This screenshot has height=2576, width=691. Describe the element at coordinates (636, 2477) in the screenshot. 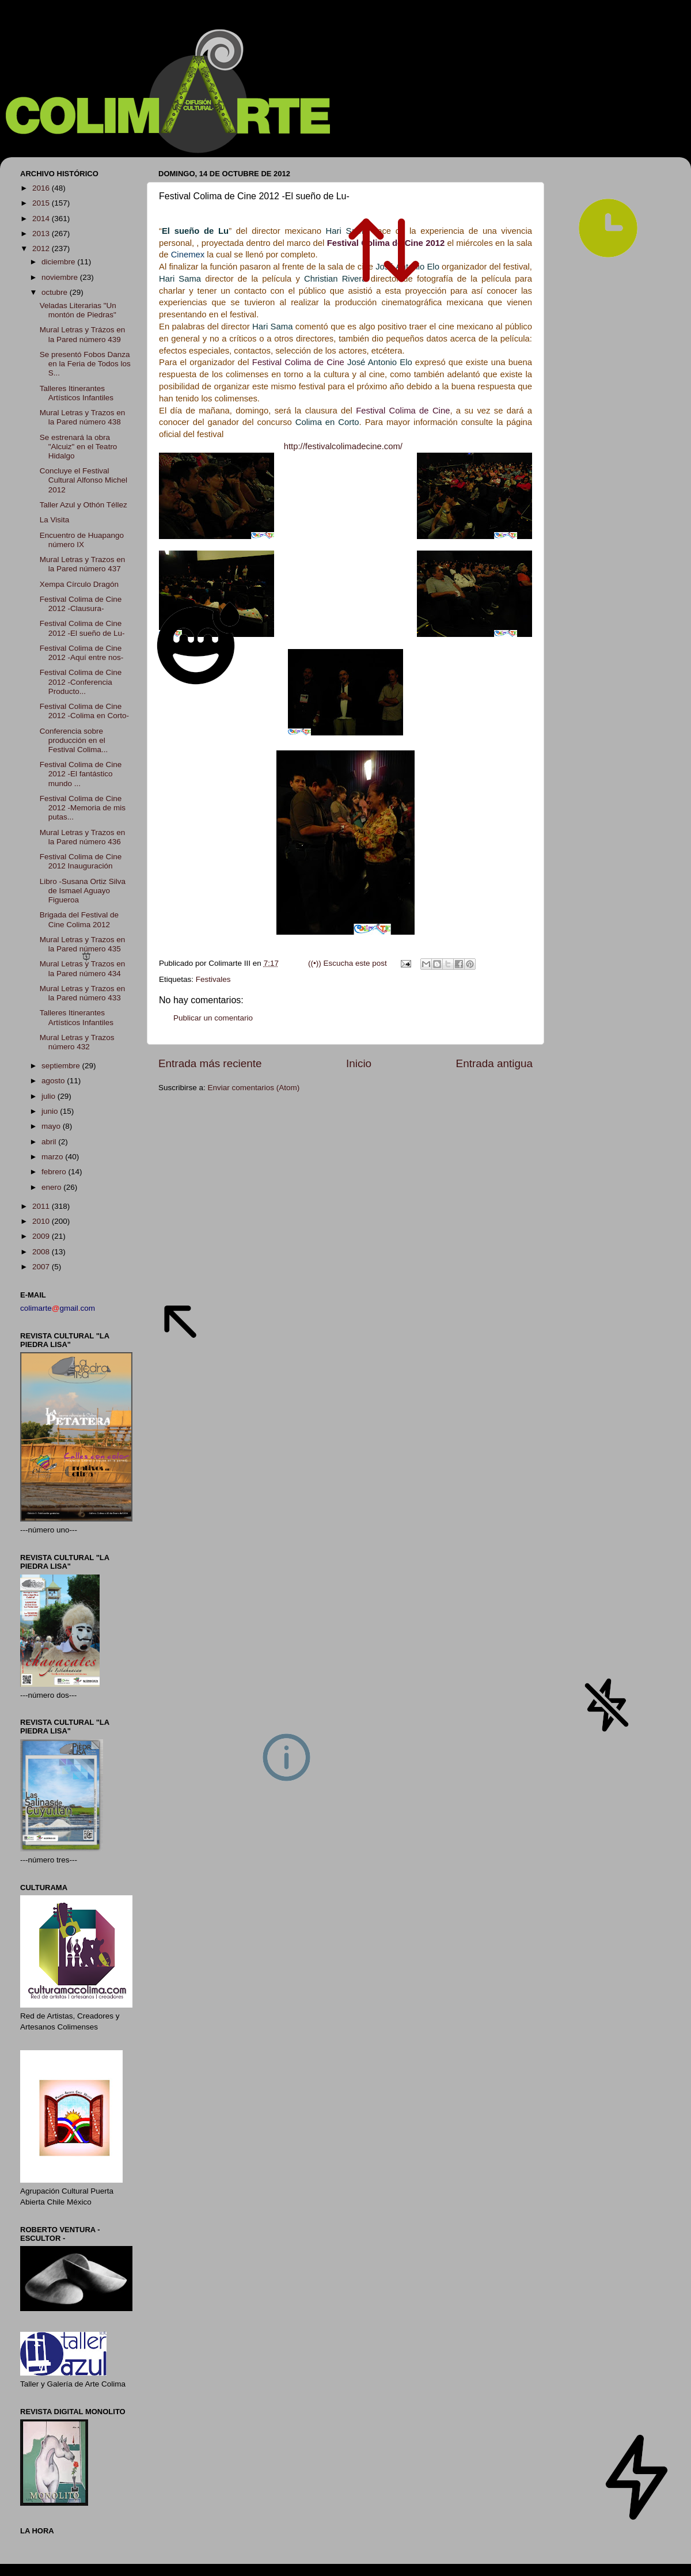

I see `toggle flash on camera` at that location.